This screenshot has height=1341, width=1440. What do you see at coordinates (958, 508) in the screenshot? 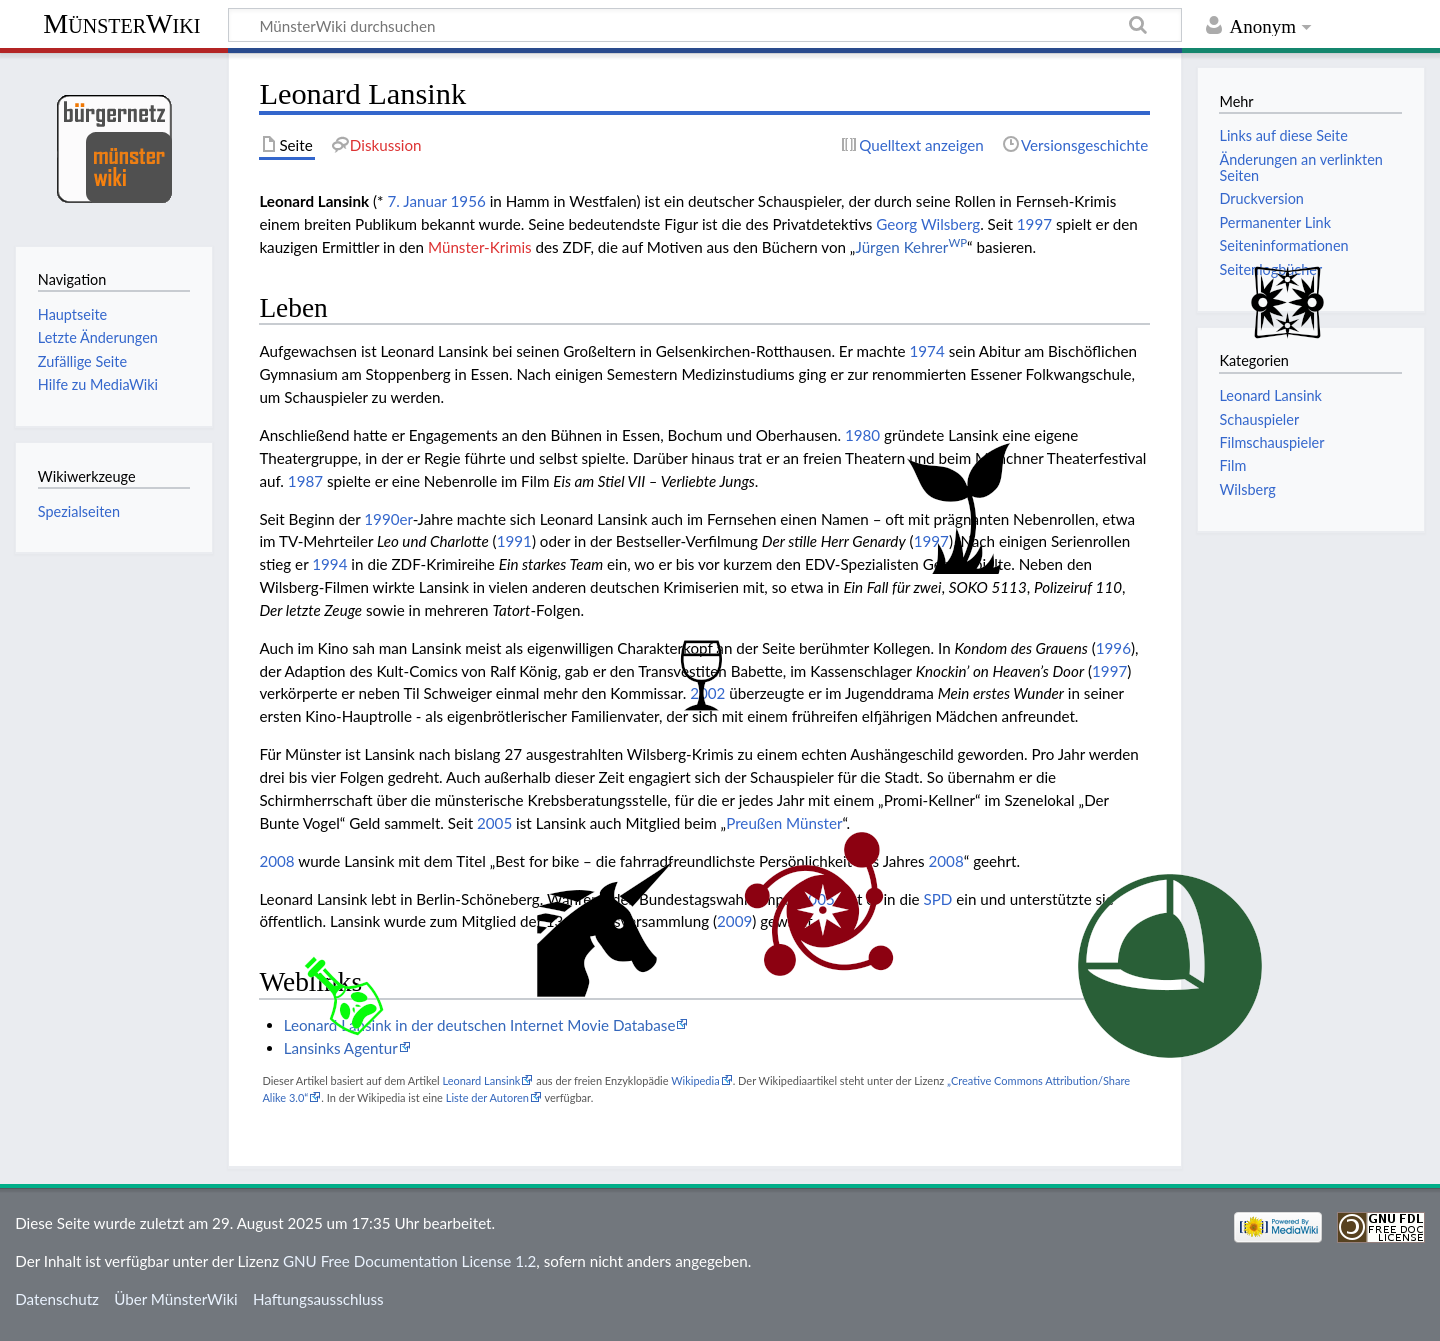
I see `start a new garden or planting activity` at bounding box center [958, 508].